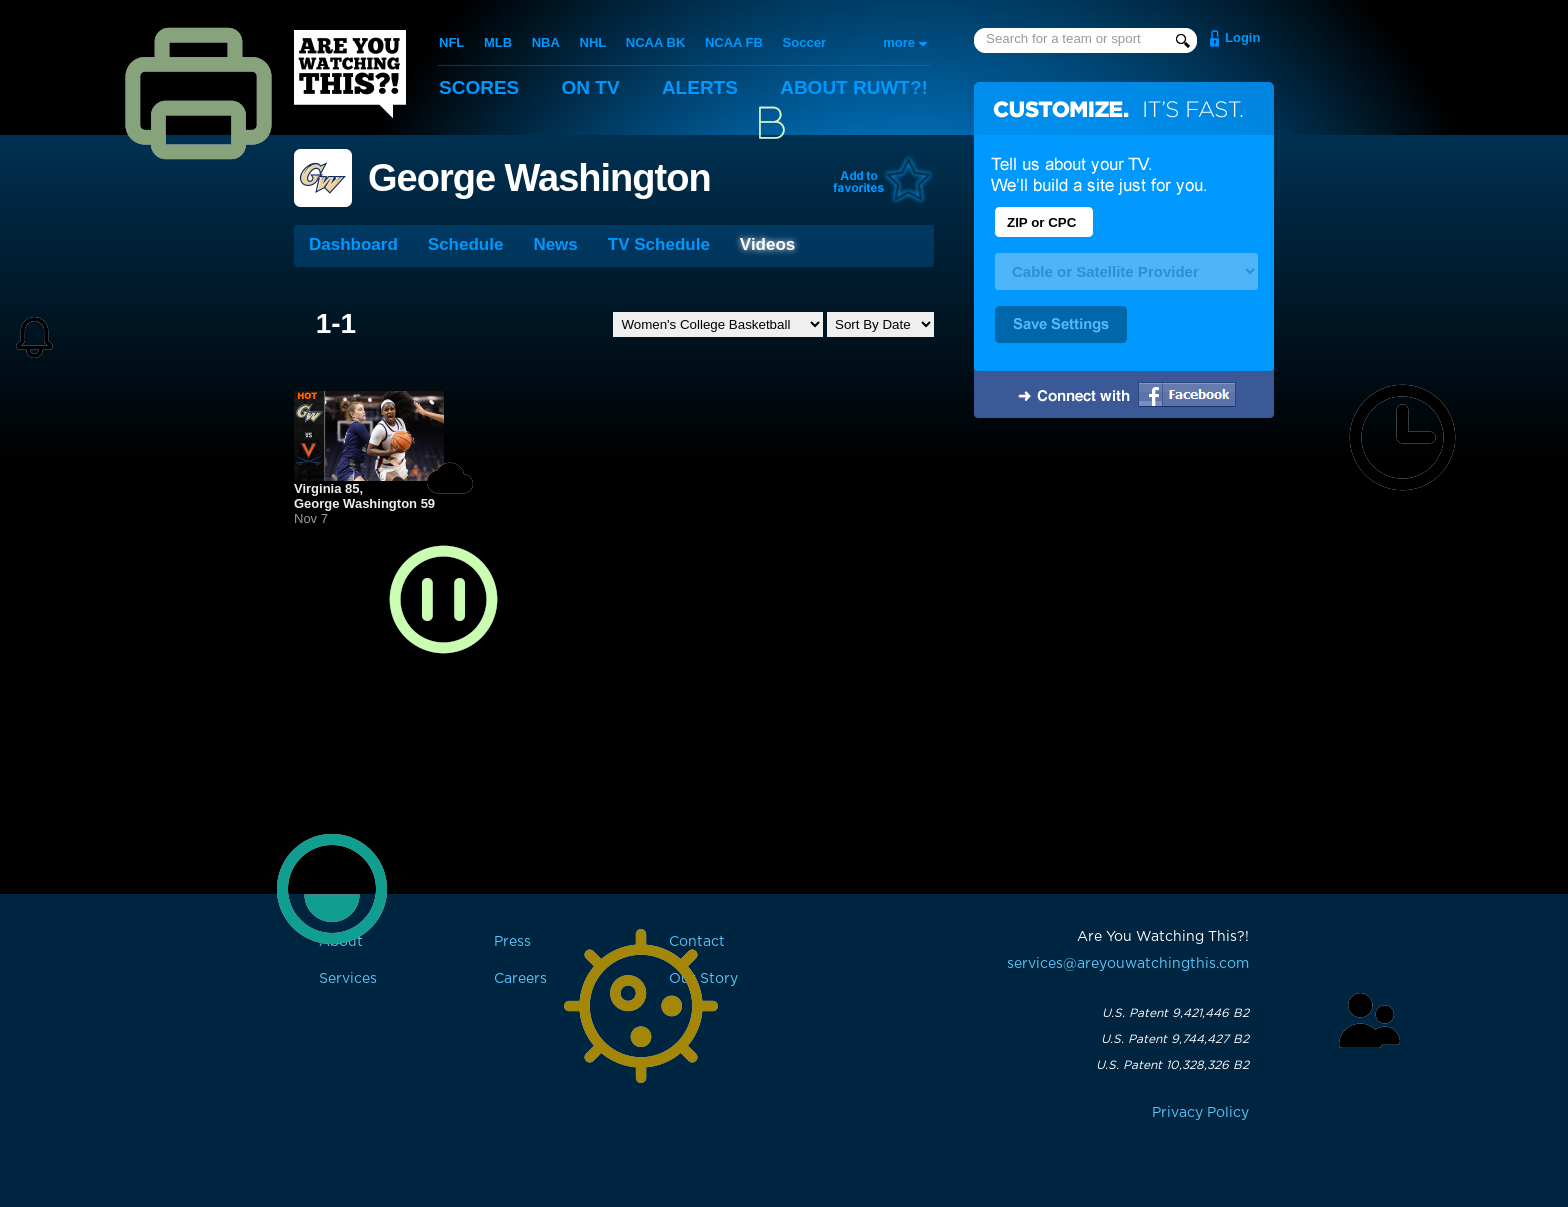 The height and width of the screenshot is (1207, 1568). What do you see at coordinates (769, 123) in the screenshot?
I see `apply bold formatting to selected text` at bounding box center [769, 123].